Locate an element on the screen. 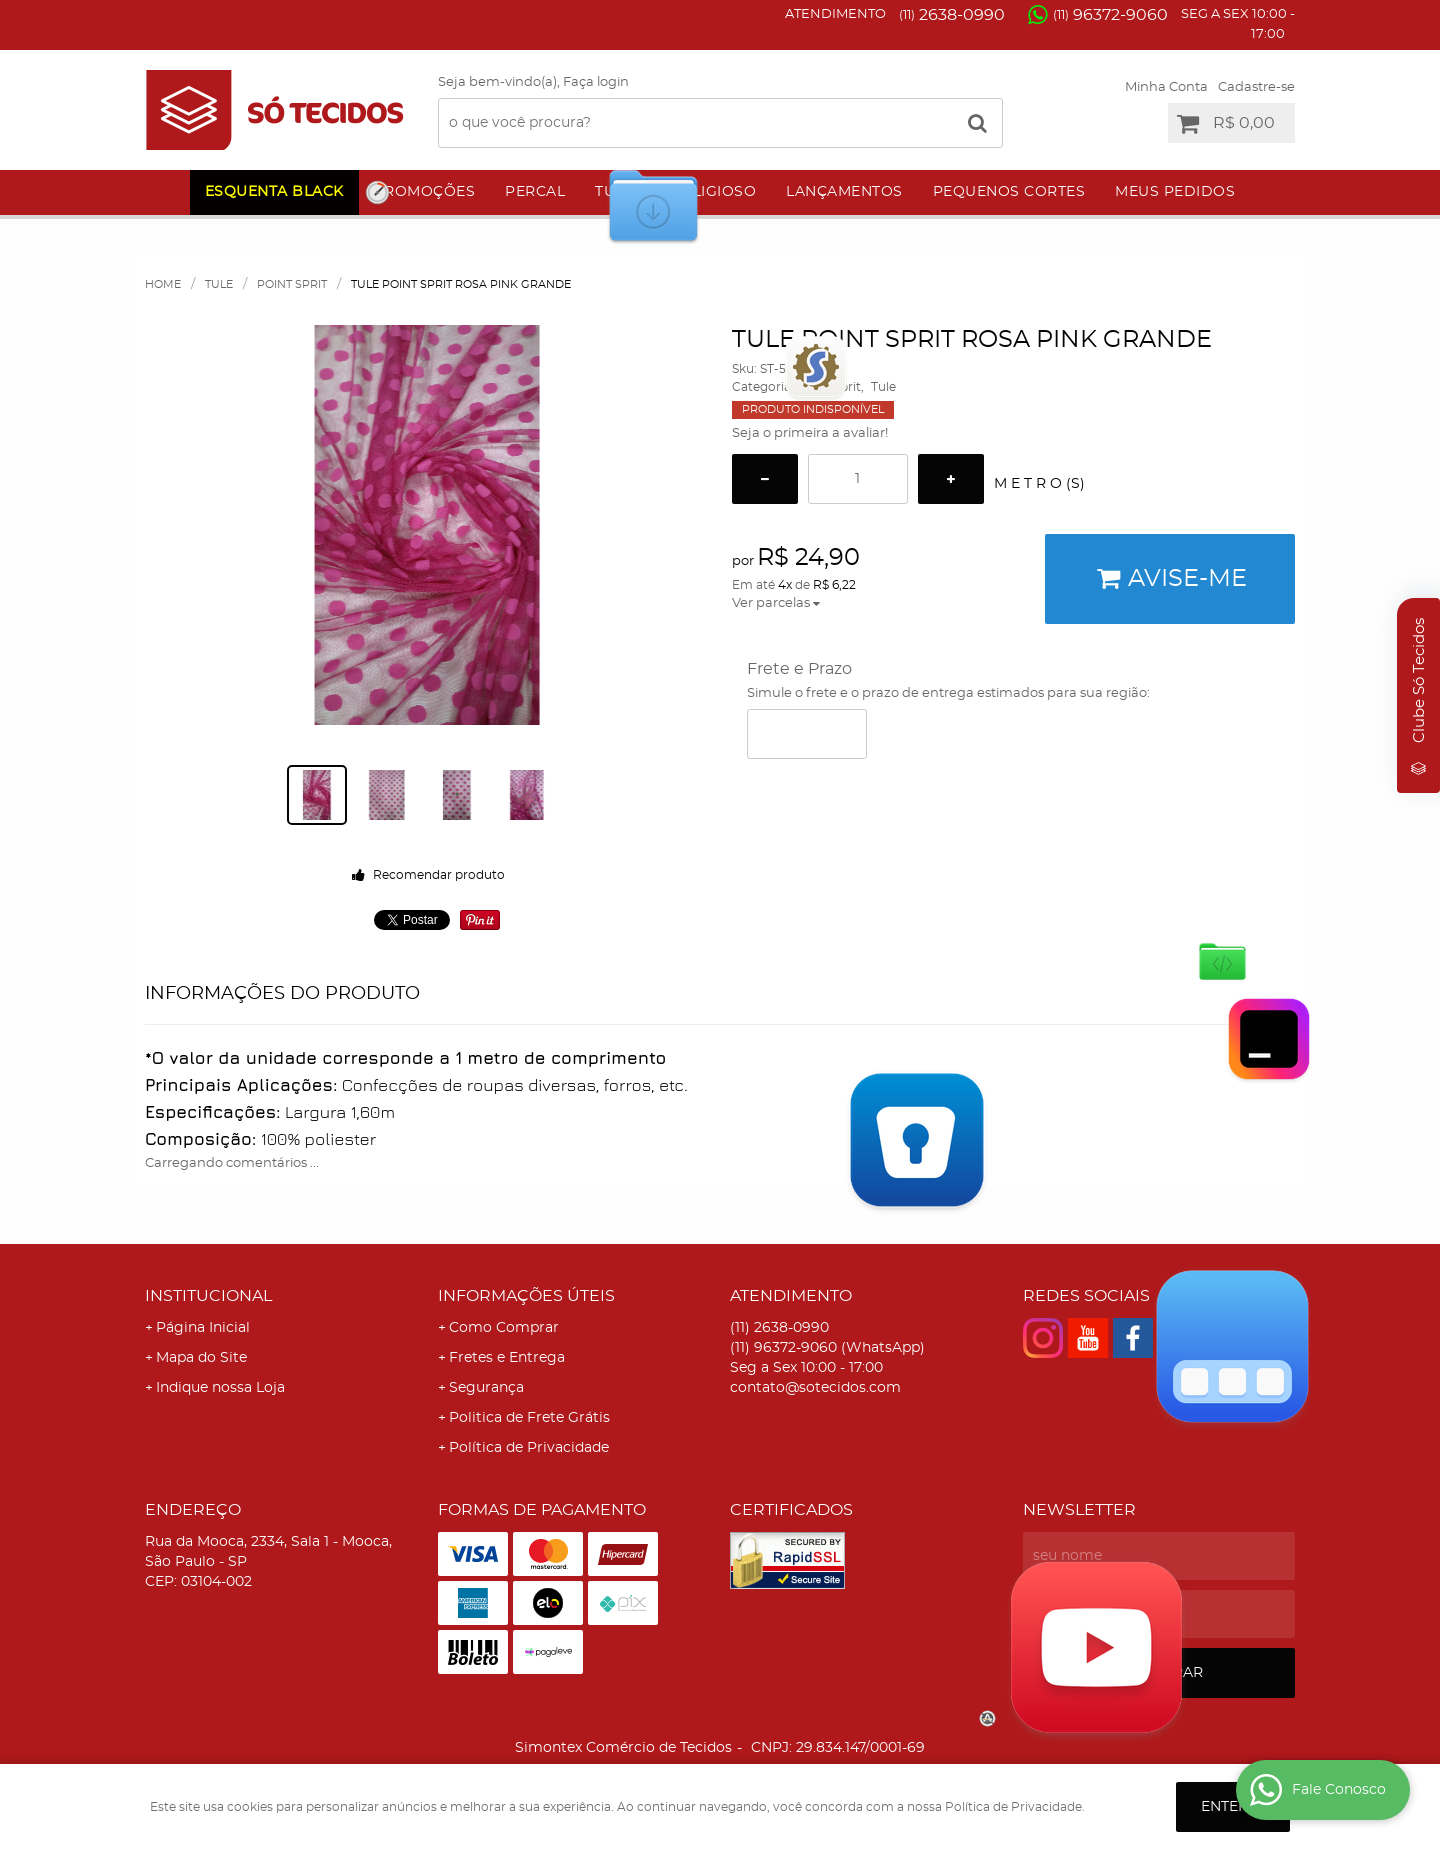  open slade editor application is located at coordinates (816, 367).